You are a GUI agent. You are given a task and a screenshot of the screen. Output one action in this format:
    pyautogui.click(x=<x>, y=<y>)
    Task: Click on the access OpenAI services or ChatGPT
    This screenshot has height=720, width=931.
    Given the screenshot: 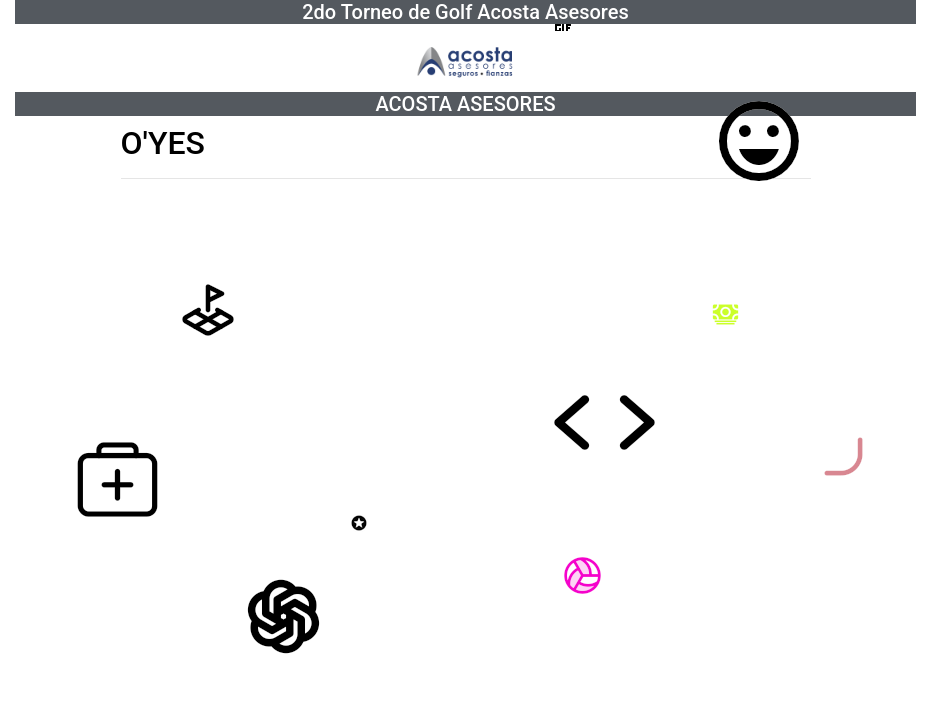 What is the action you would take?
    pyautogui.click(x=283, y=616)
    